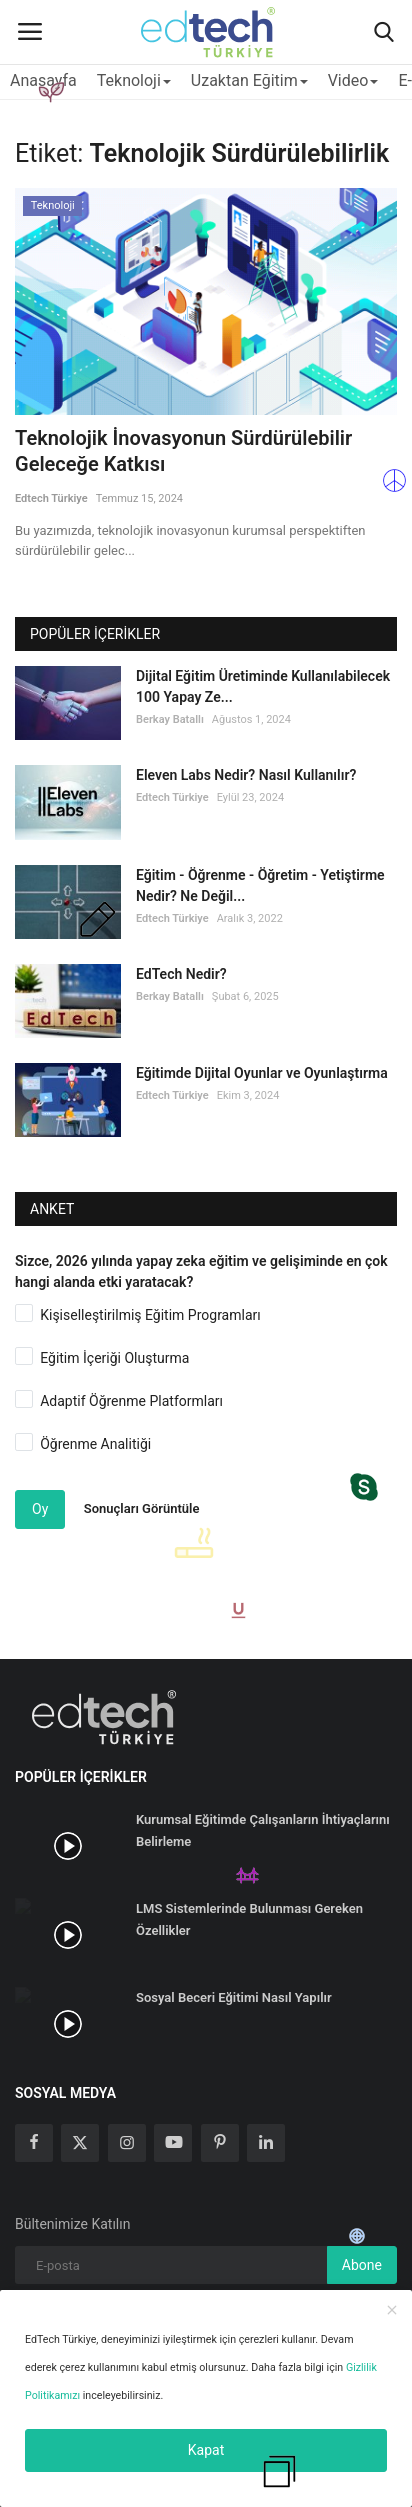 This screenshot has width=412, height=2507. I want to click on edit content or text, so click(97, 920).